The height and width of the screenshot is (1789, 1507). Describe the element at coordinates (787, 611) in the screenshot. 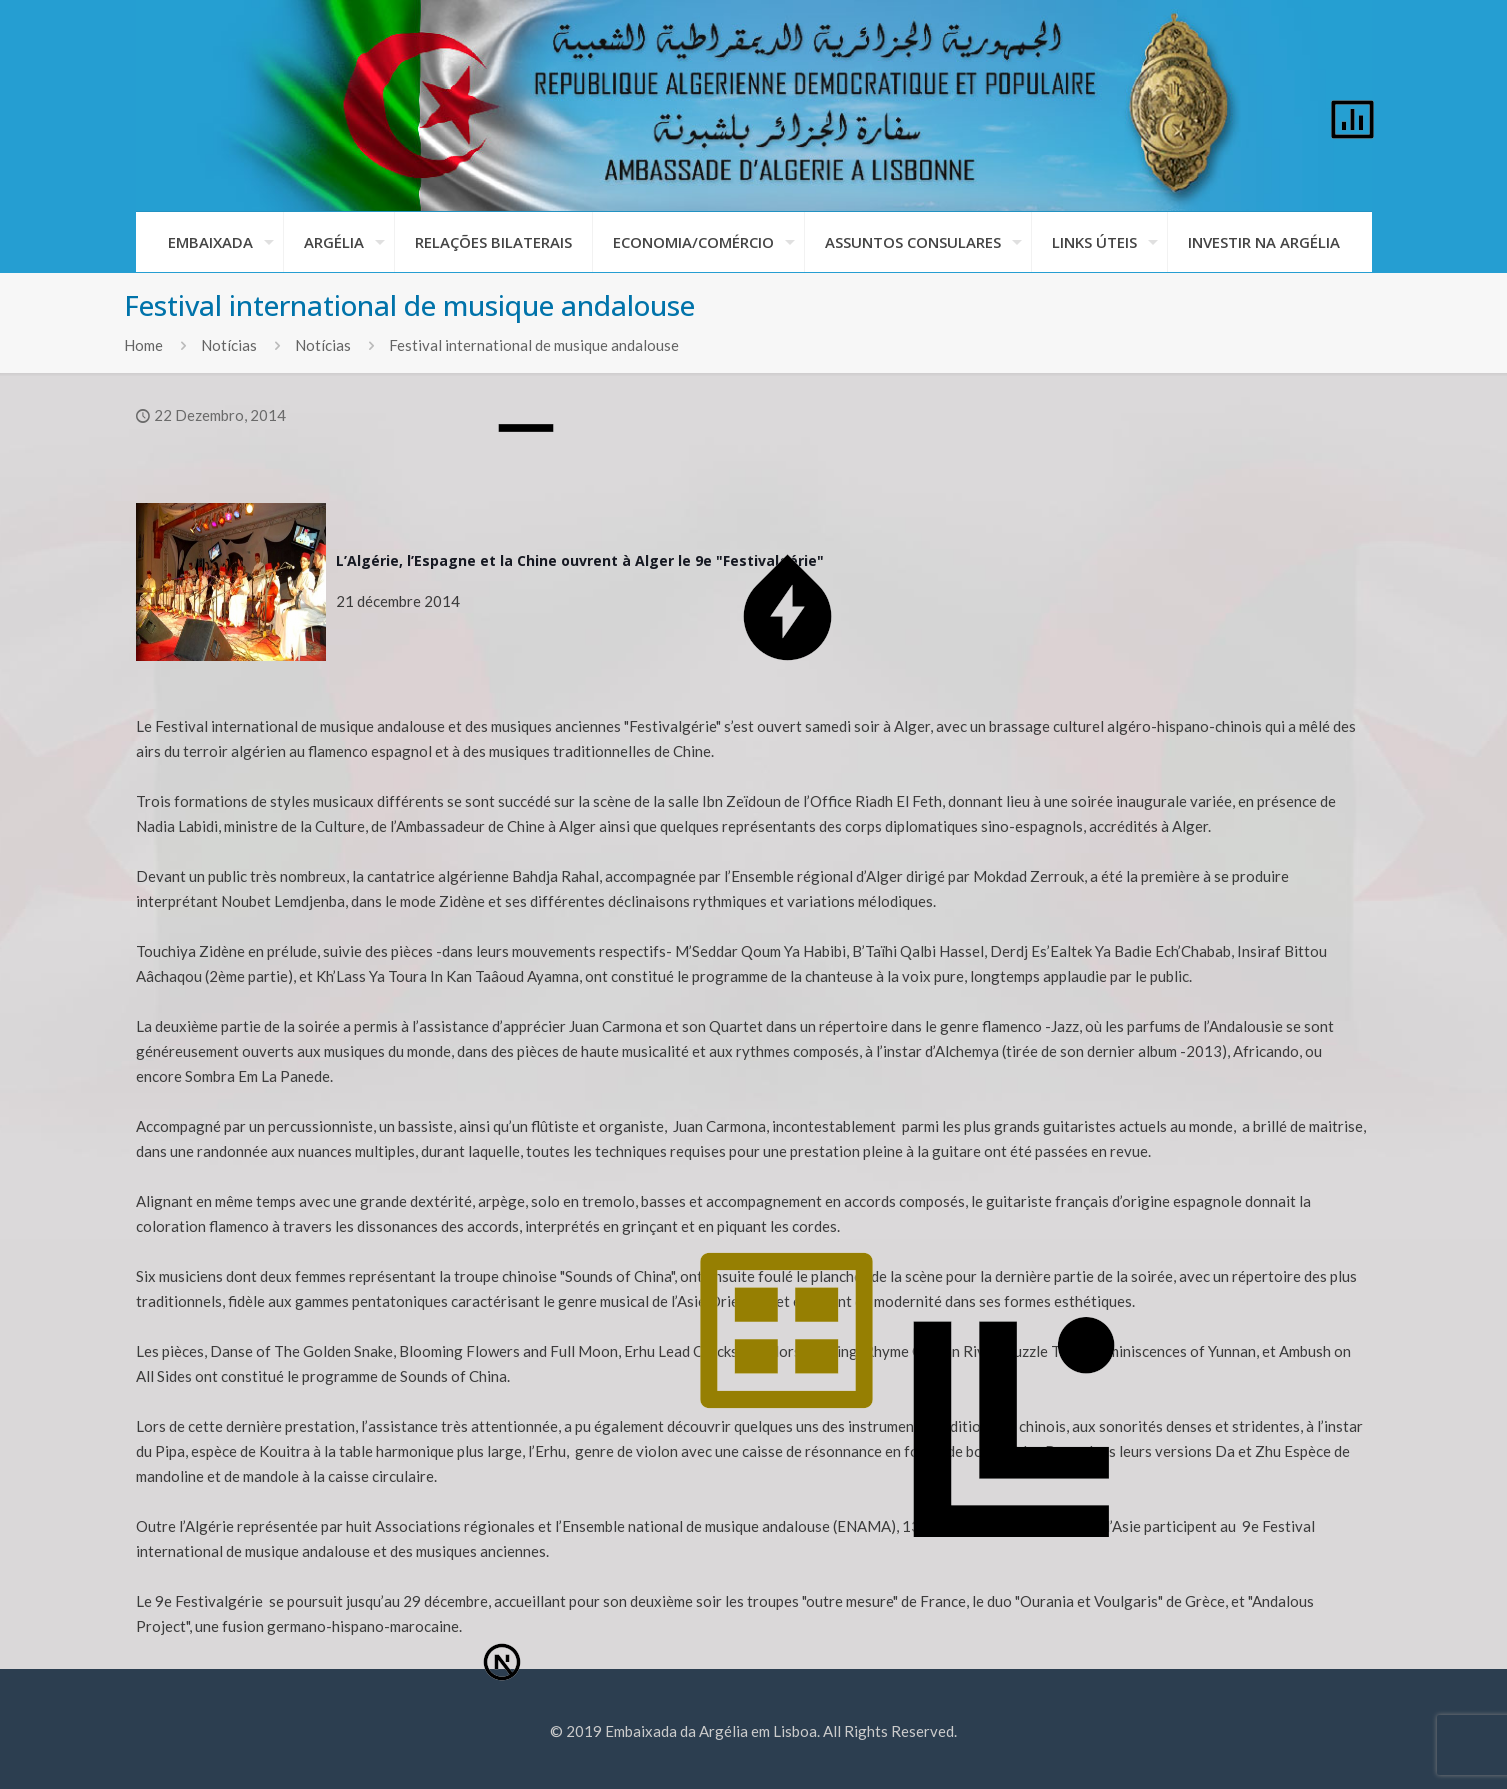

I see `hydroelectric power or water energy indicator` at that location.